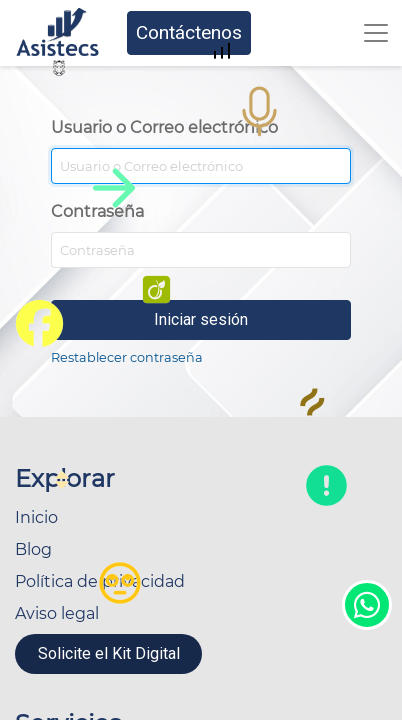 This screenshot has width=402, height=720. I want to click on hotjar analytics and feedback tool logo, so click(312, 402).